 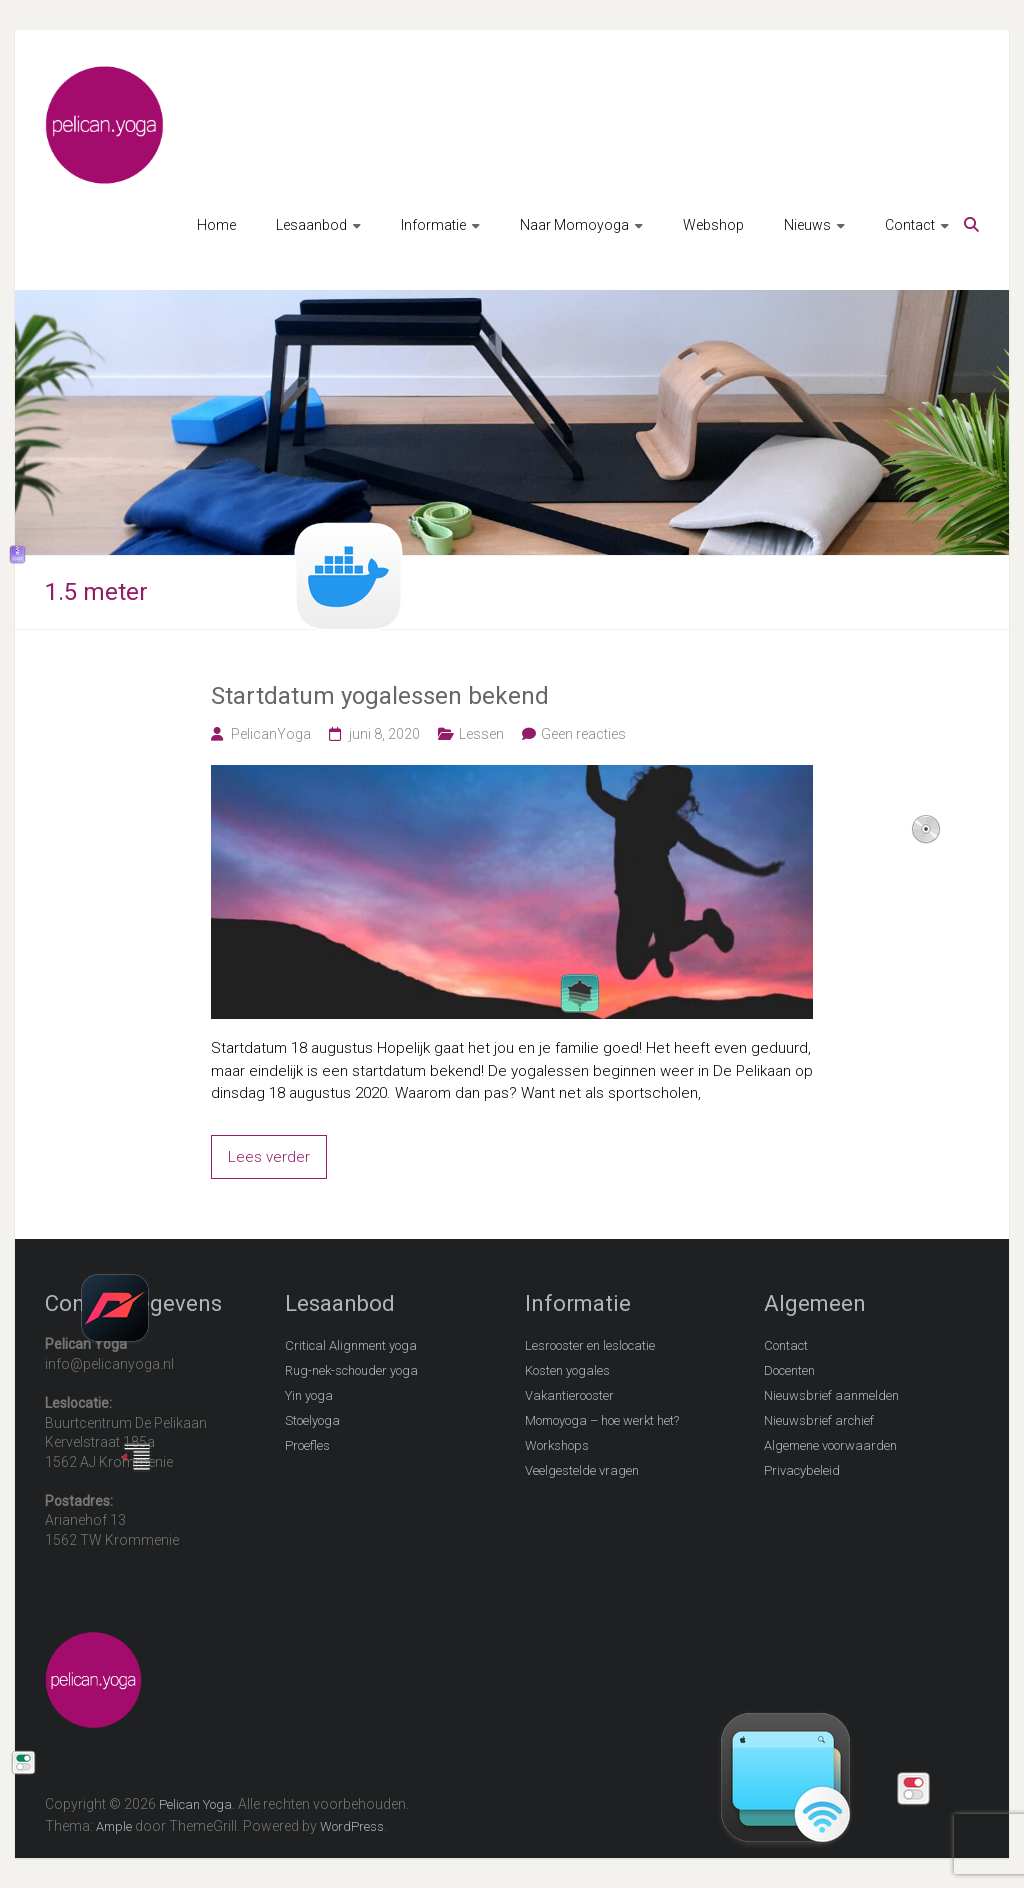 I want to click on access DVD or optical disc drive, so click(x=926, y=829).